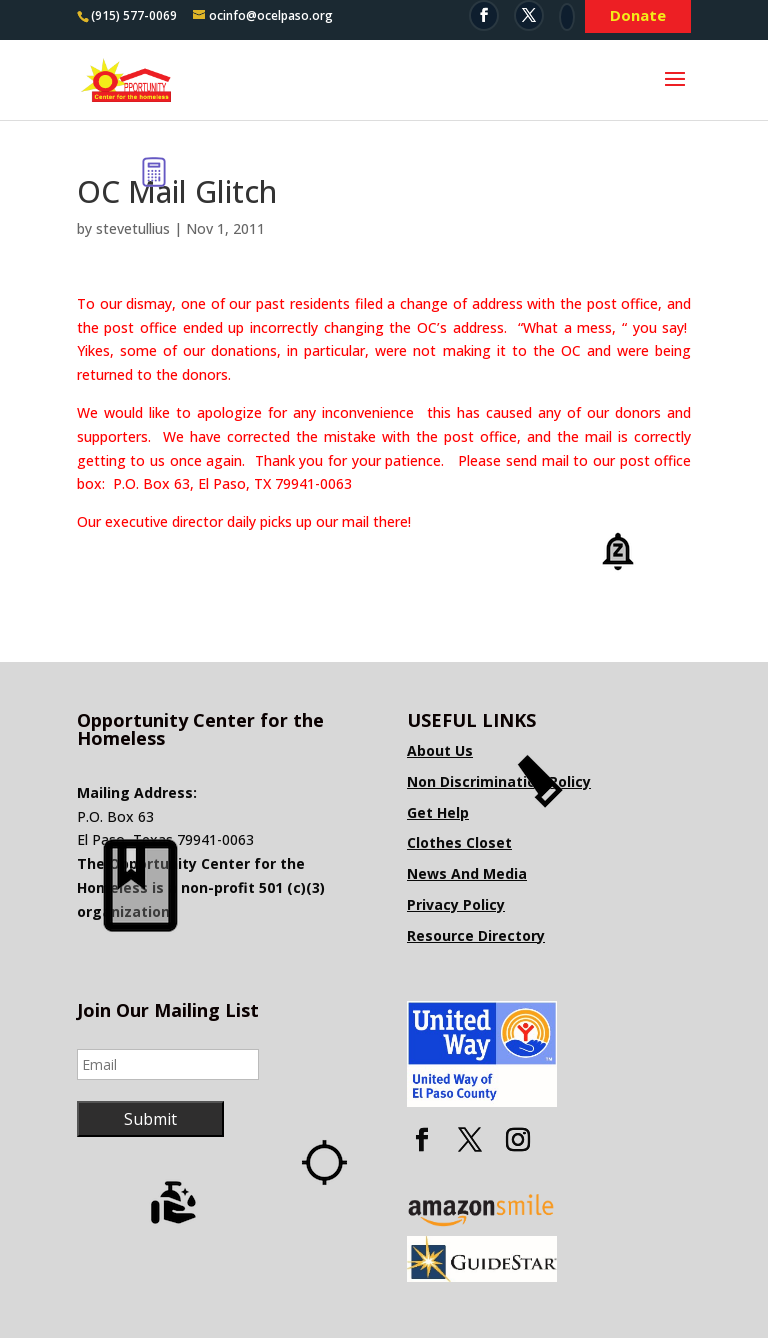 The height and width of the screenshot is (1338, 768). What do you see at coordinates (174, 1202) in the screenshot?
I see `hand washing or hygiene reminder` at bounding box center [174, 1202].